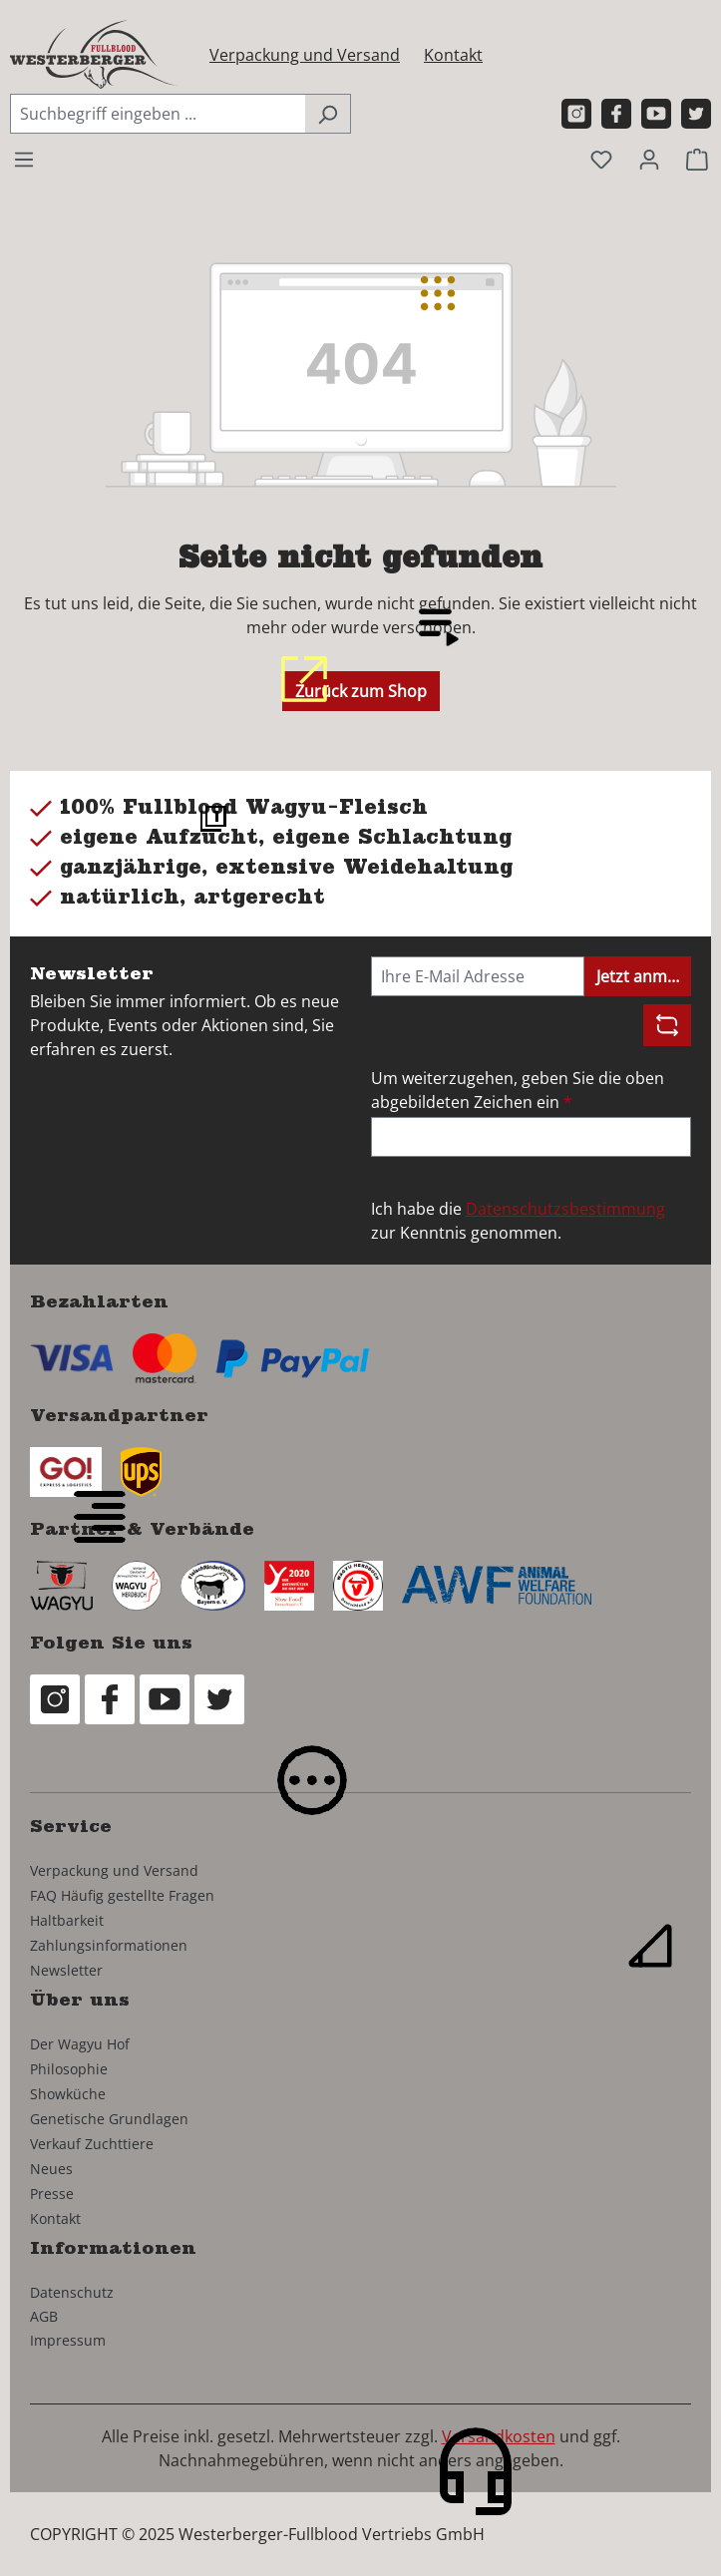 The width and height of the screenshot is (721, 2576). What do you see at coordinates (213, 819) in the screenshot?
I see `indicates first item in a numbered sequence or filter` at bounding box center [213, 819].